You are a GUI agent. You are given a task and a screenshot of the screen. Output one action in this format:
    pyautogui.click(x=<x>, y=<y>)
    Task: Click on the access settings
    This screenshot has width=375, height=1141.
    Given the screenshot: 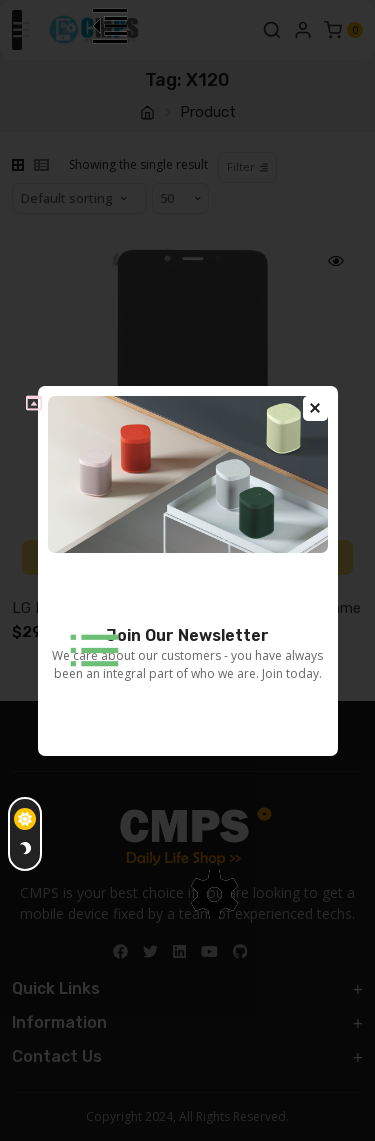 What is the action you would take?
    pyautogui.click(x=214, y=894)
    